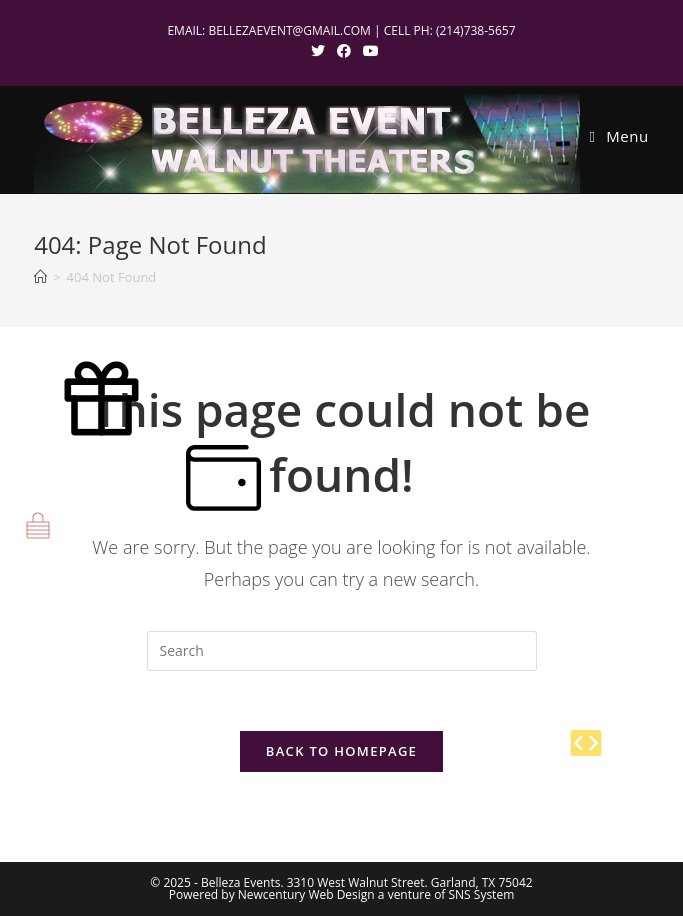 The height and width of the screenshot is (916, 683). What do you see at coordinates (101, 398) in the screenshot?
I see `redeem a gift or reward` at bounding box center [101, 398].